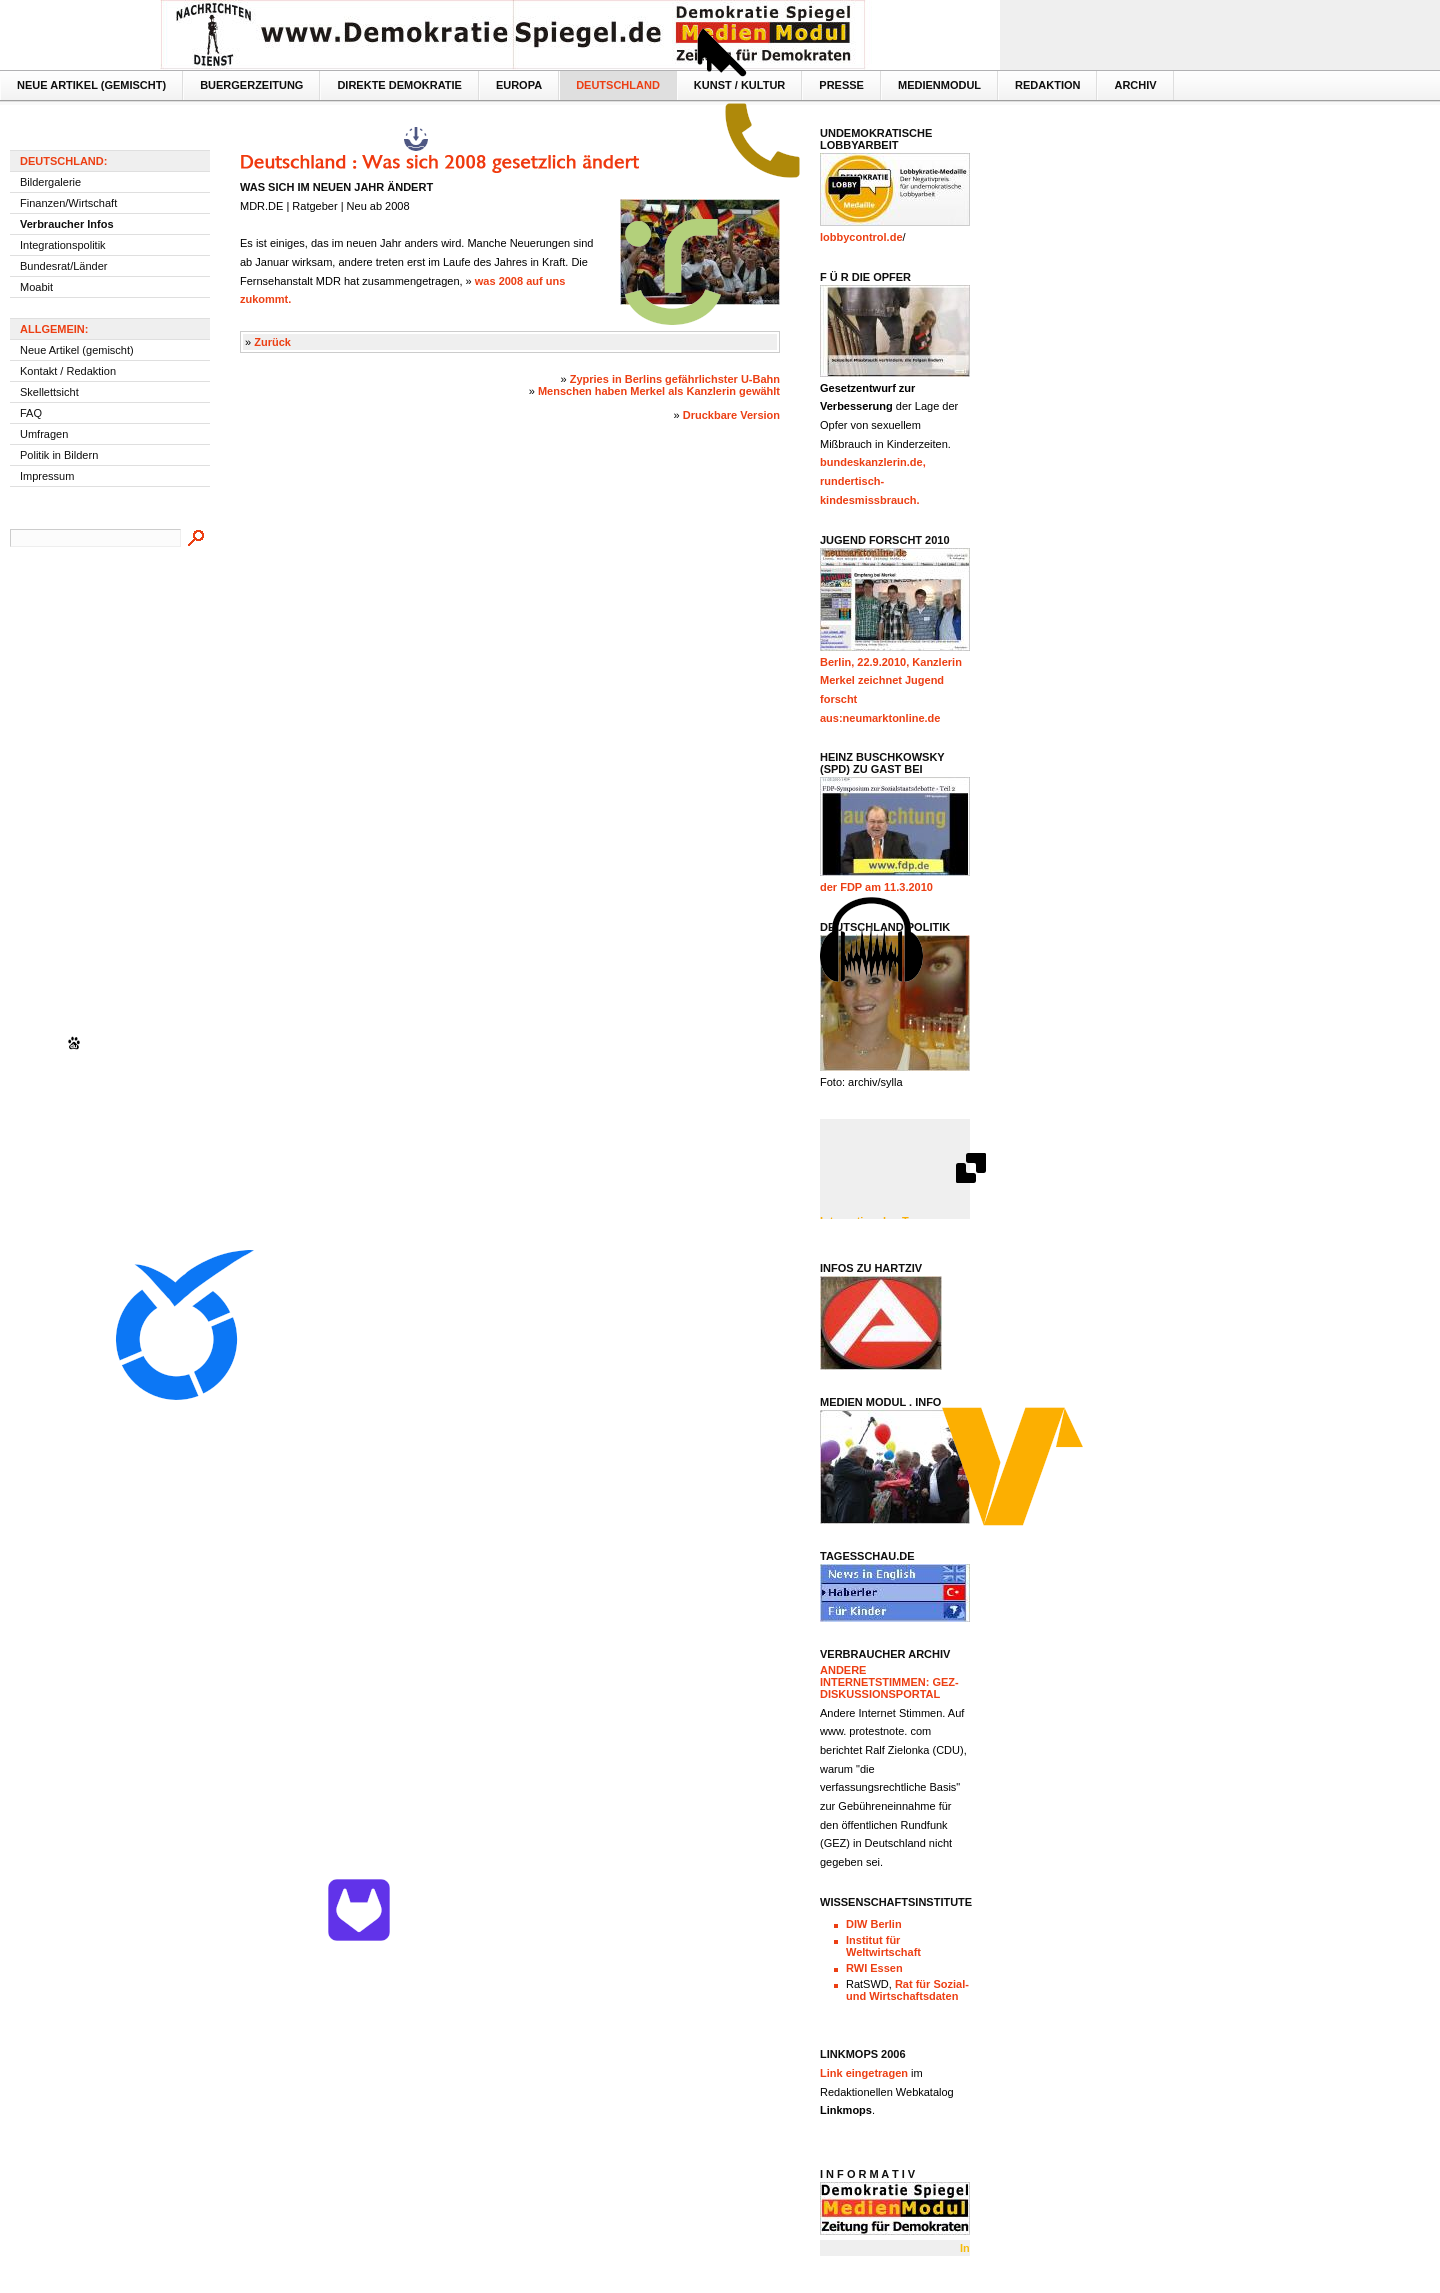 The width and height of the screenshot is (1440, 2293). What do you see at coordinates (971, 1168) in the screenshot?
I see `SendGrid email delivery service logo` at bounding box center [971, 1168].